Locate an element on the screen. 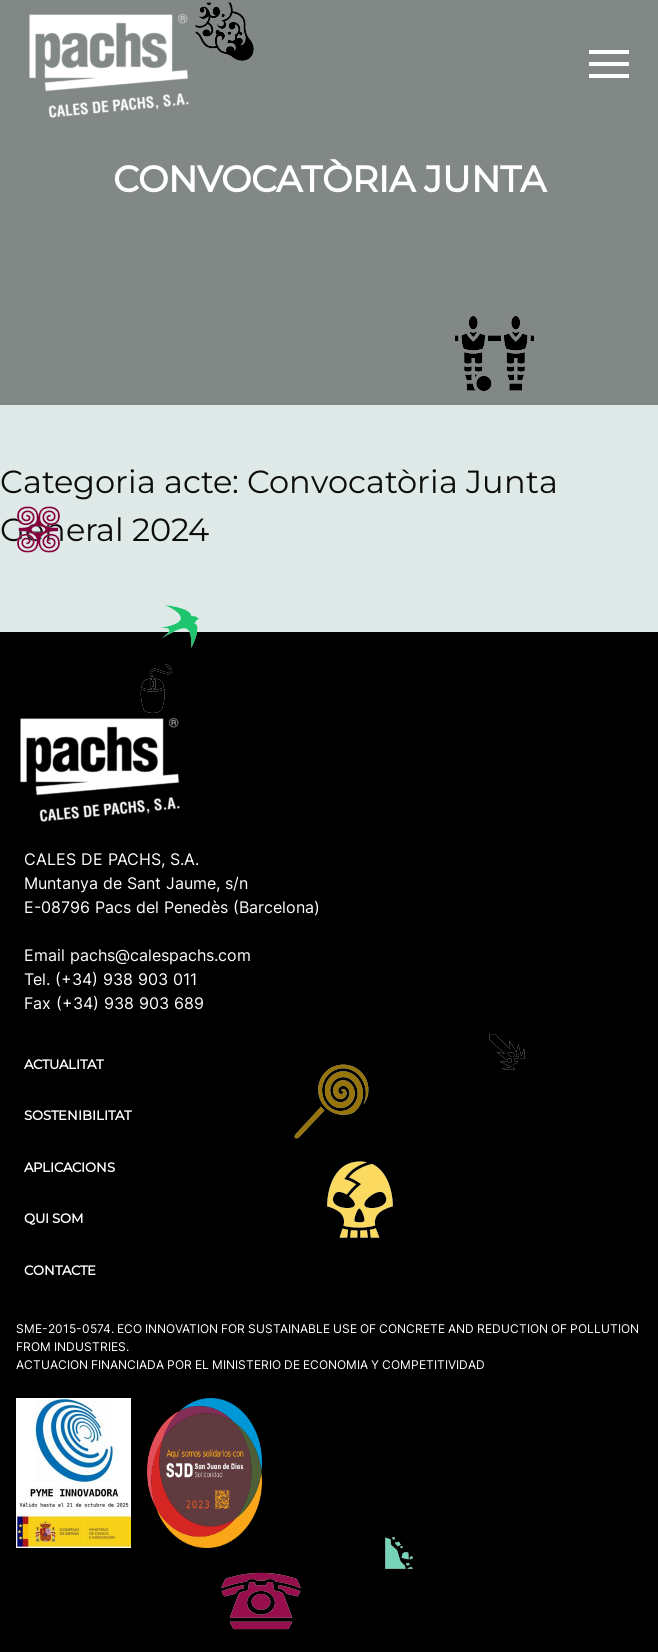  swallow bird icon for nature or wildlife category is located at coordinates (179, 626).